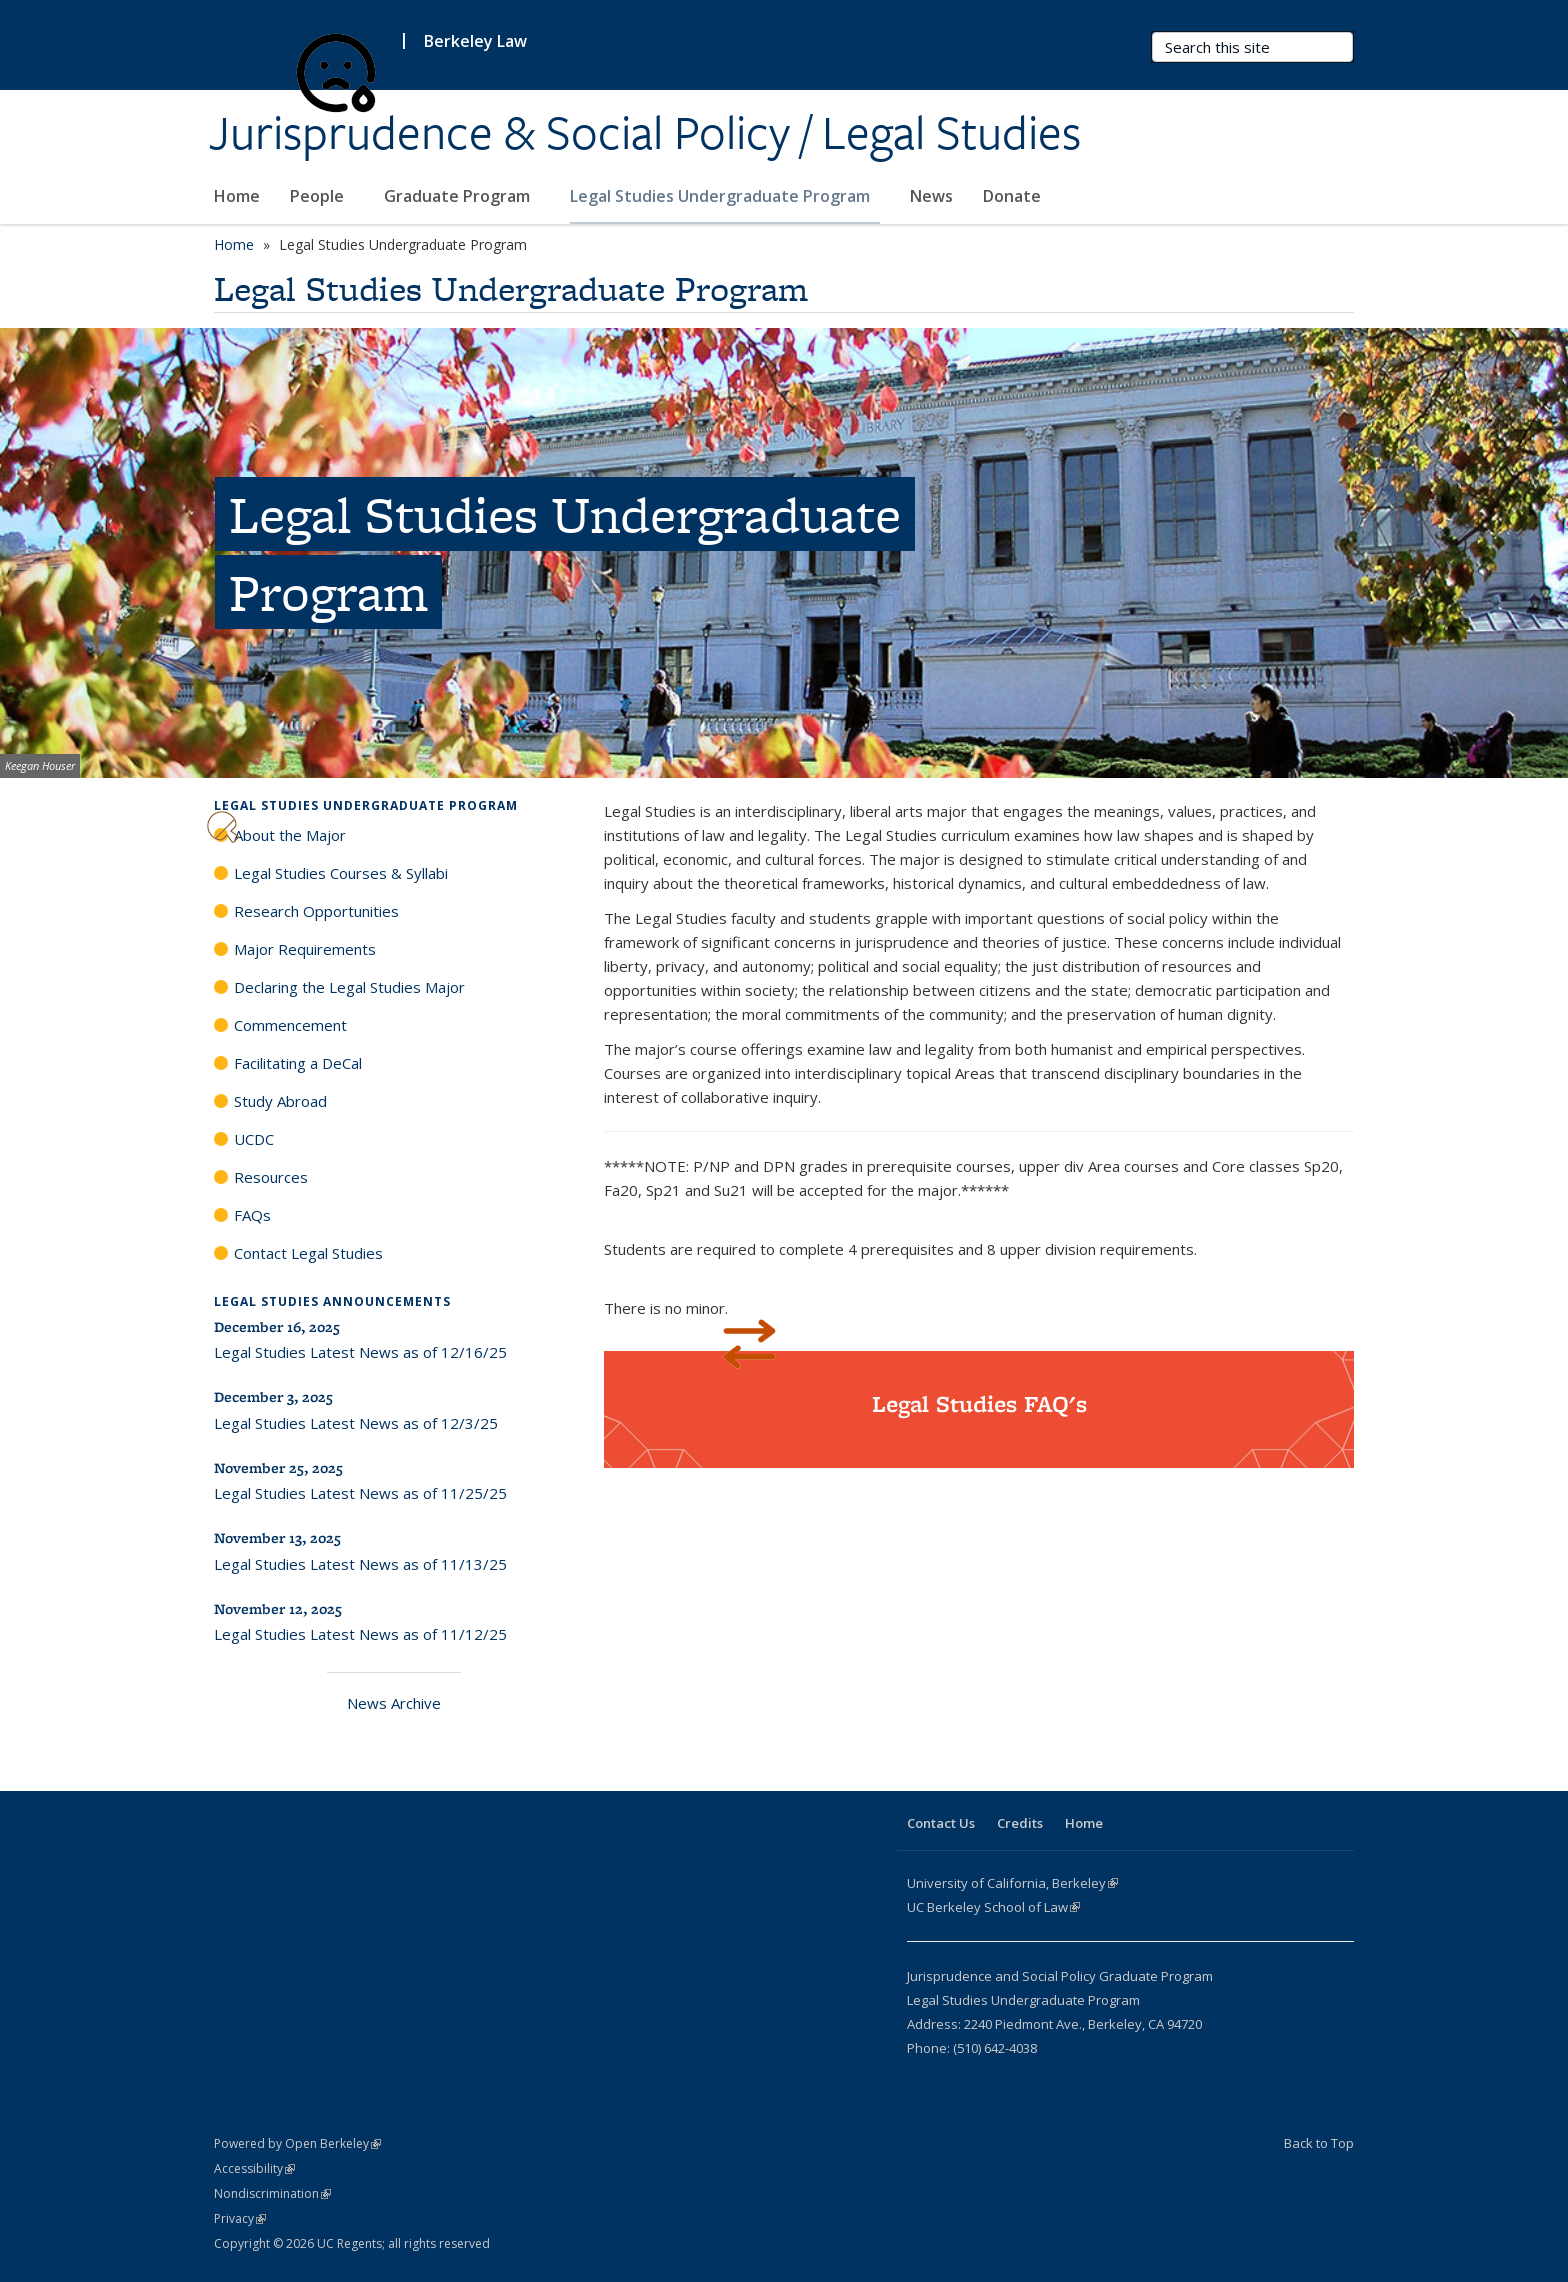  Describe the element at coordinates (749, 1342) in the screenshot. I see `swap or exchange items` at that location.